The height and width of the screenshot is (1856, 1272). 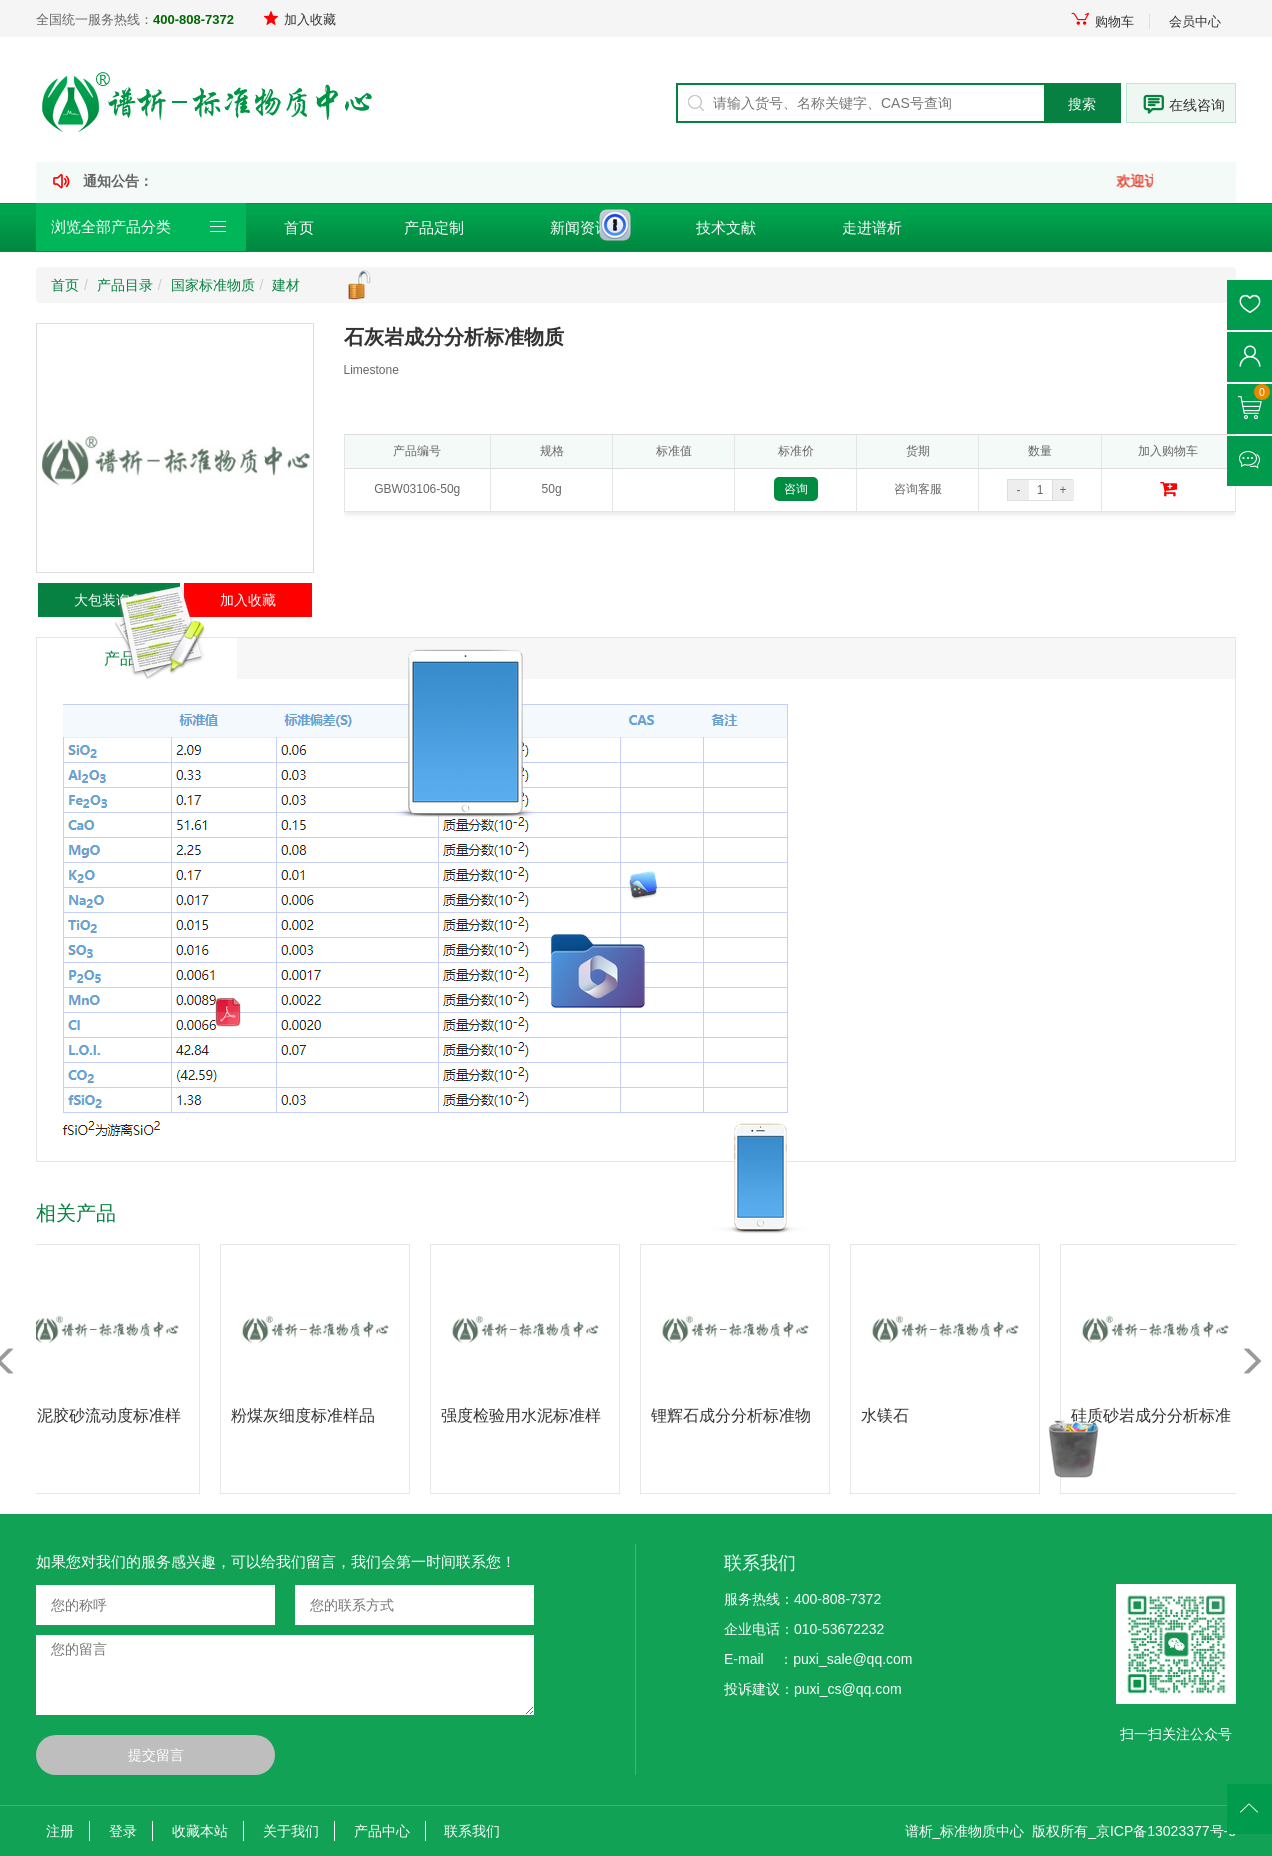 I want to click on view connected iPad Air device, so click(x=465, y=733).